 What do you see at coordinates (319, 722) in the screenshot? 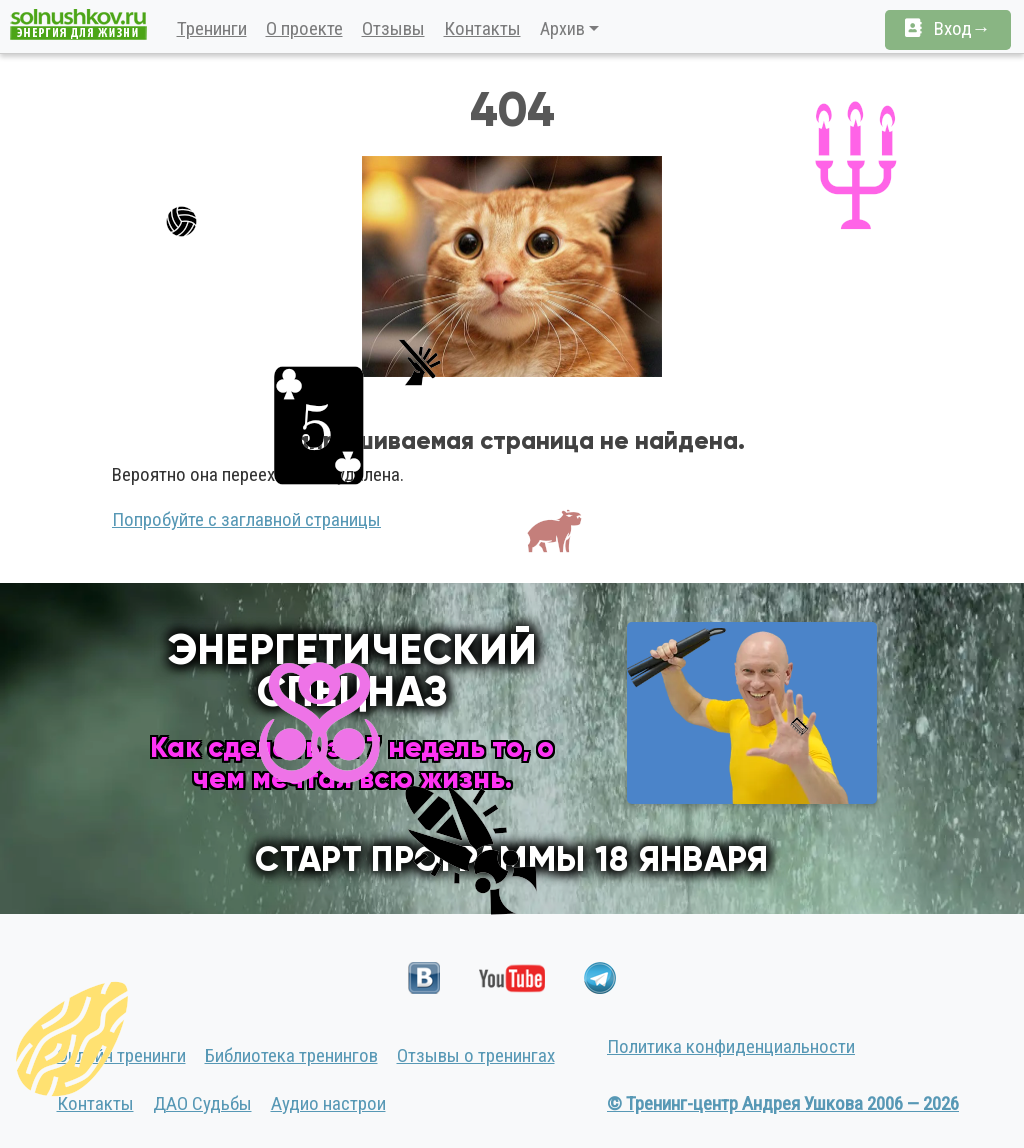
I see `decorative abstract symbol or ornament` at bounding box center [319, 722].